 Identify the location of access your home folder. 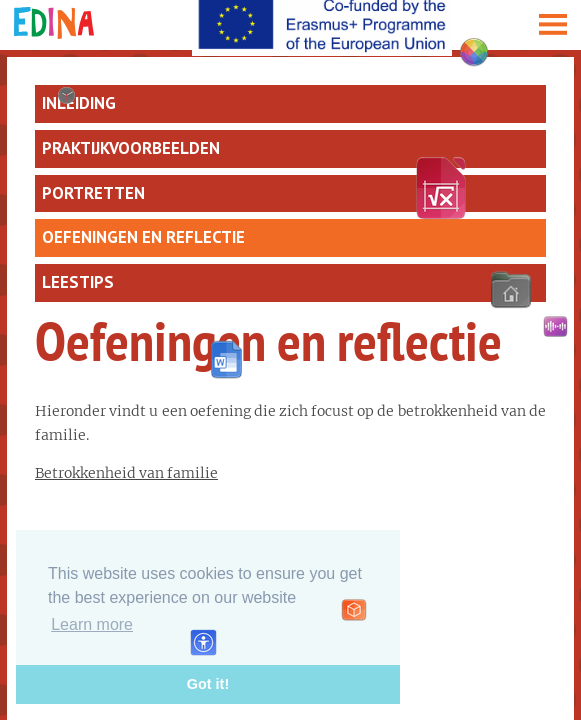
(511, 289).